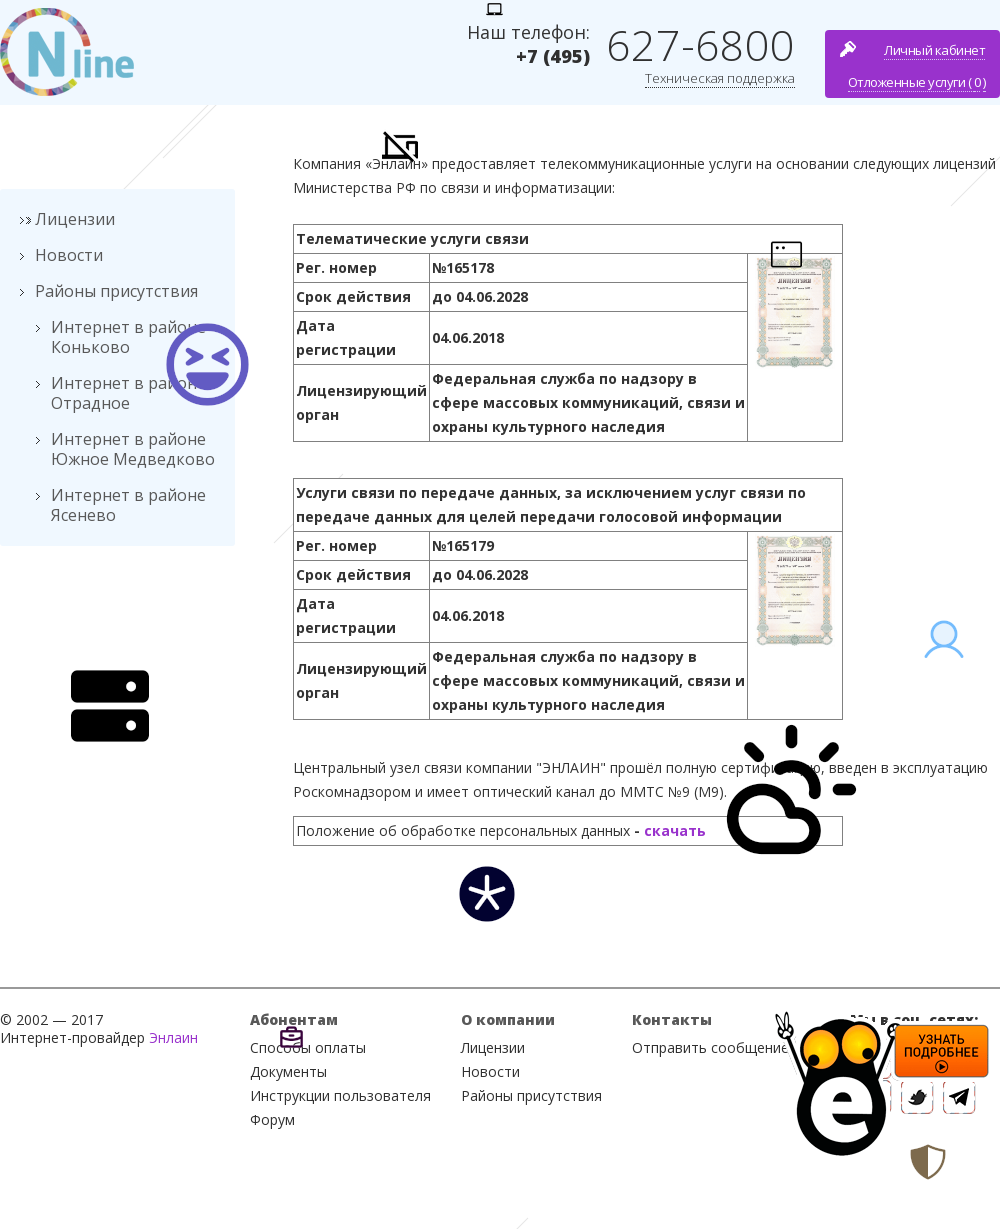  Describe the element at coordinates (786, 254) in the screenshot. I see `open application window` at that location.